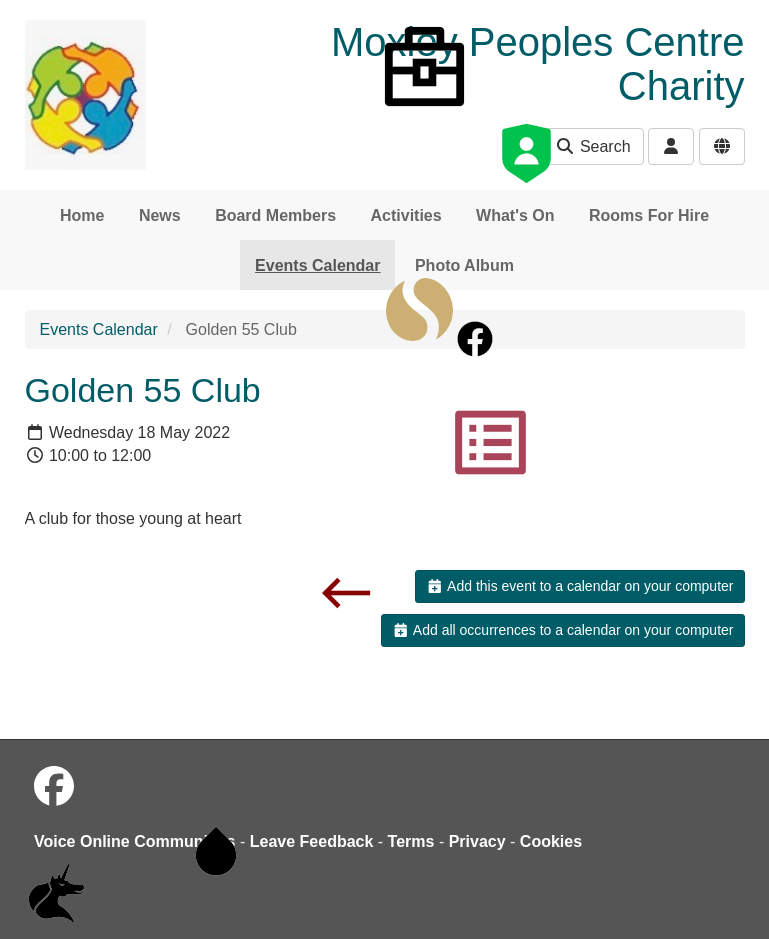 The height and width of the screenshot is (939, 769). Describe the element at coordinates (419, 309) in the screenshot. I see `open similarweb analytics platform` at that location.